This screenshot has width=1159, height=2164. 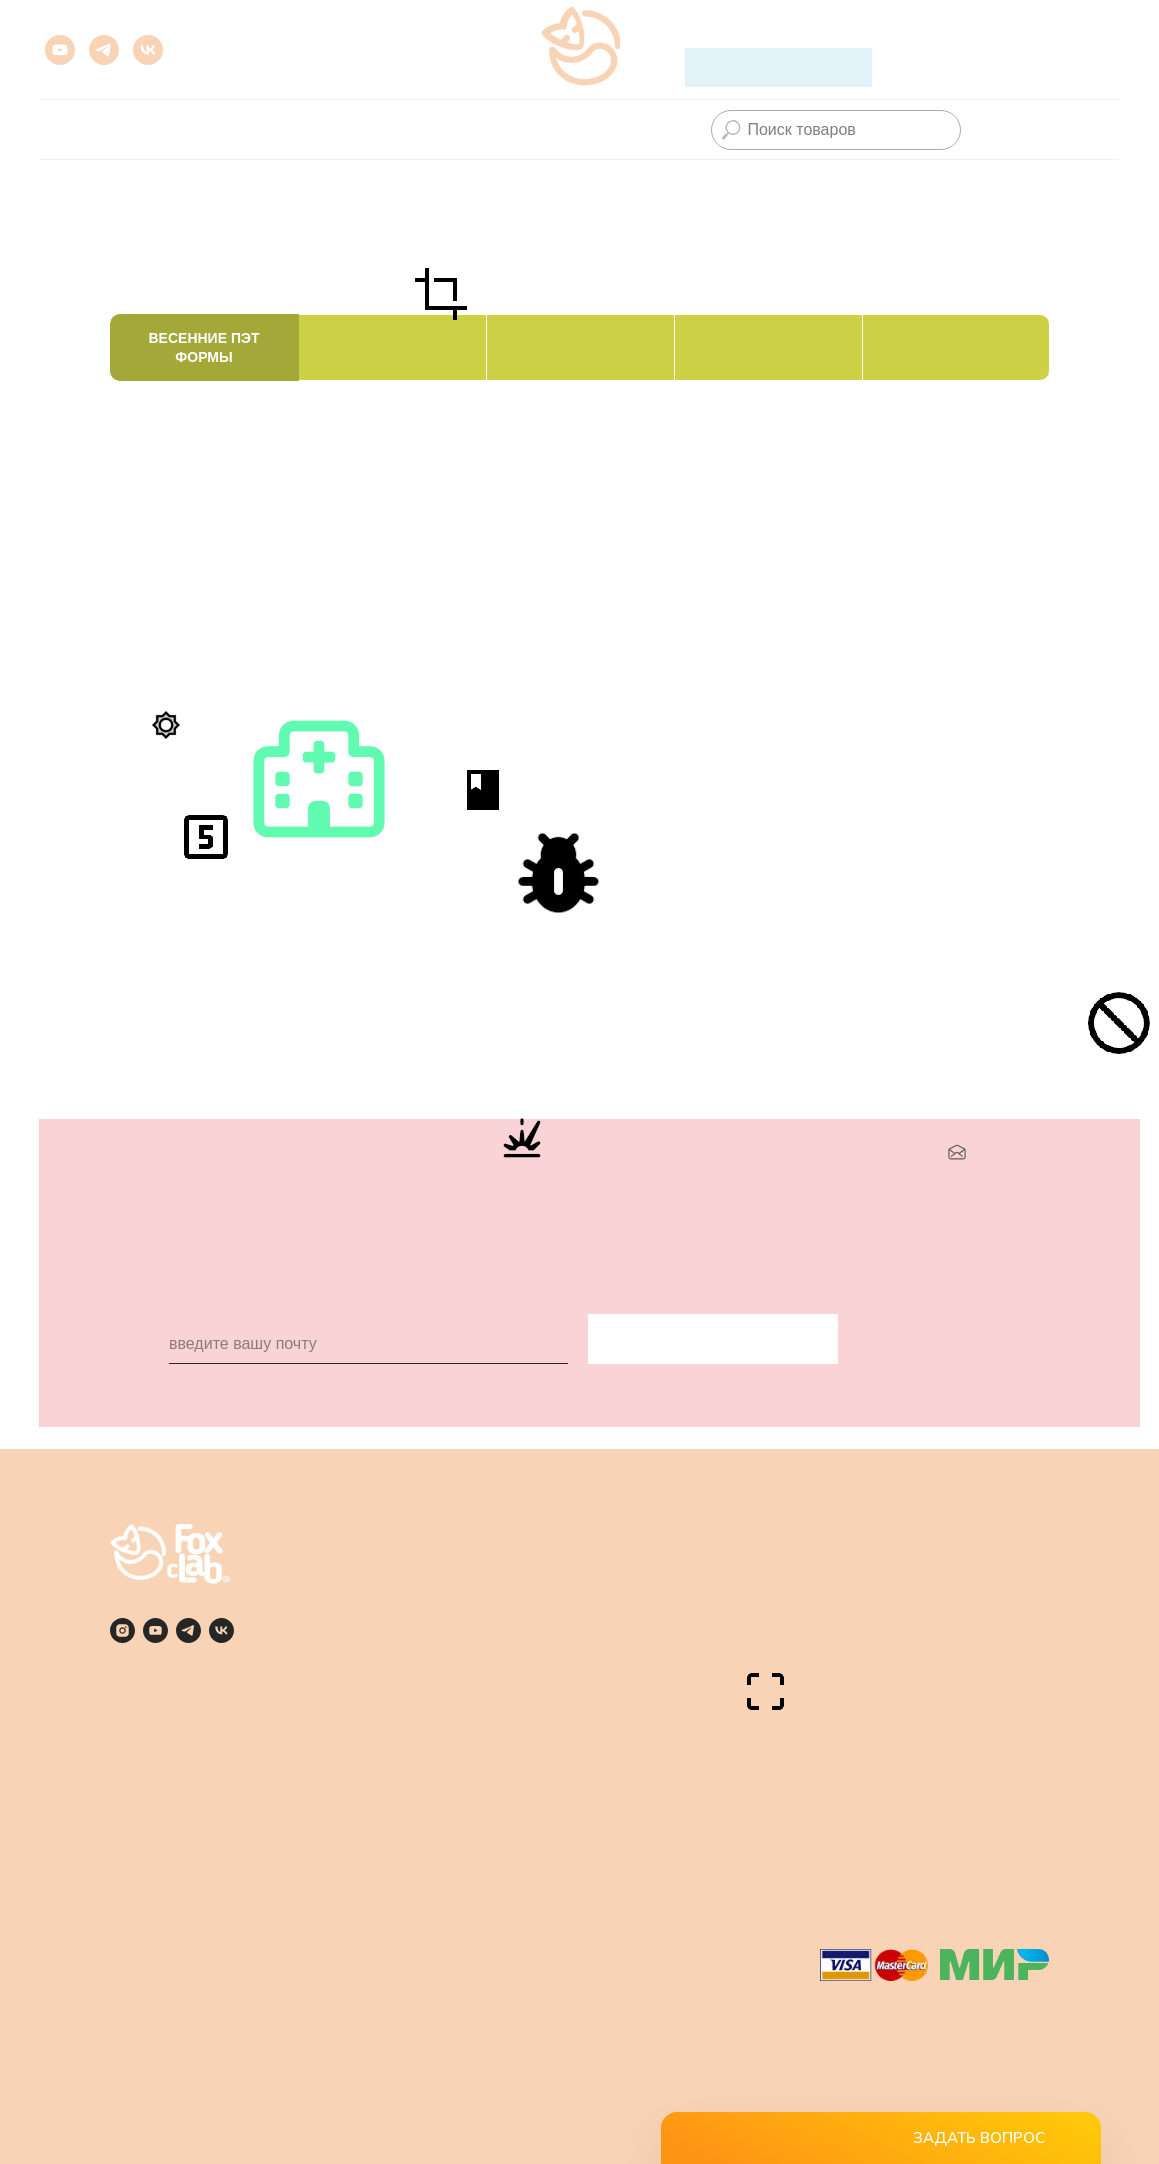 I want to click on scan a QR code or barcode, so click(x=765, y=1691).